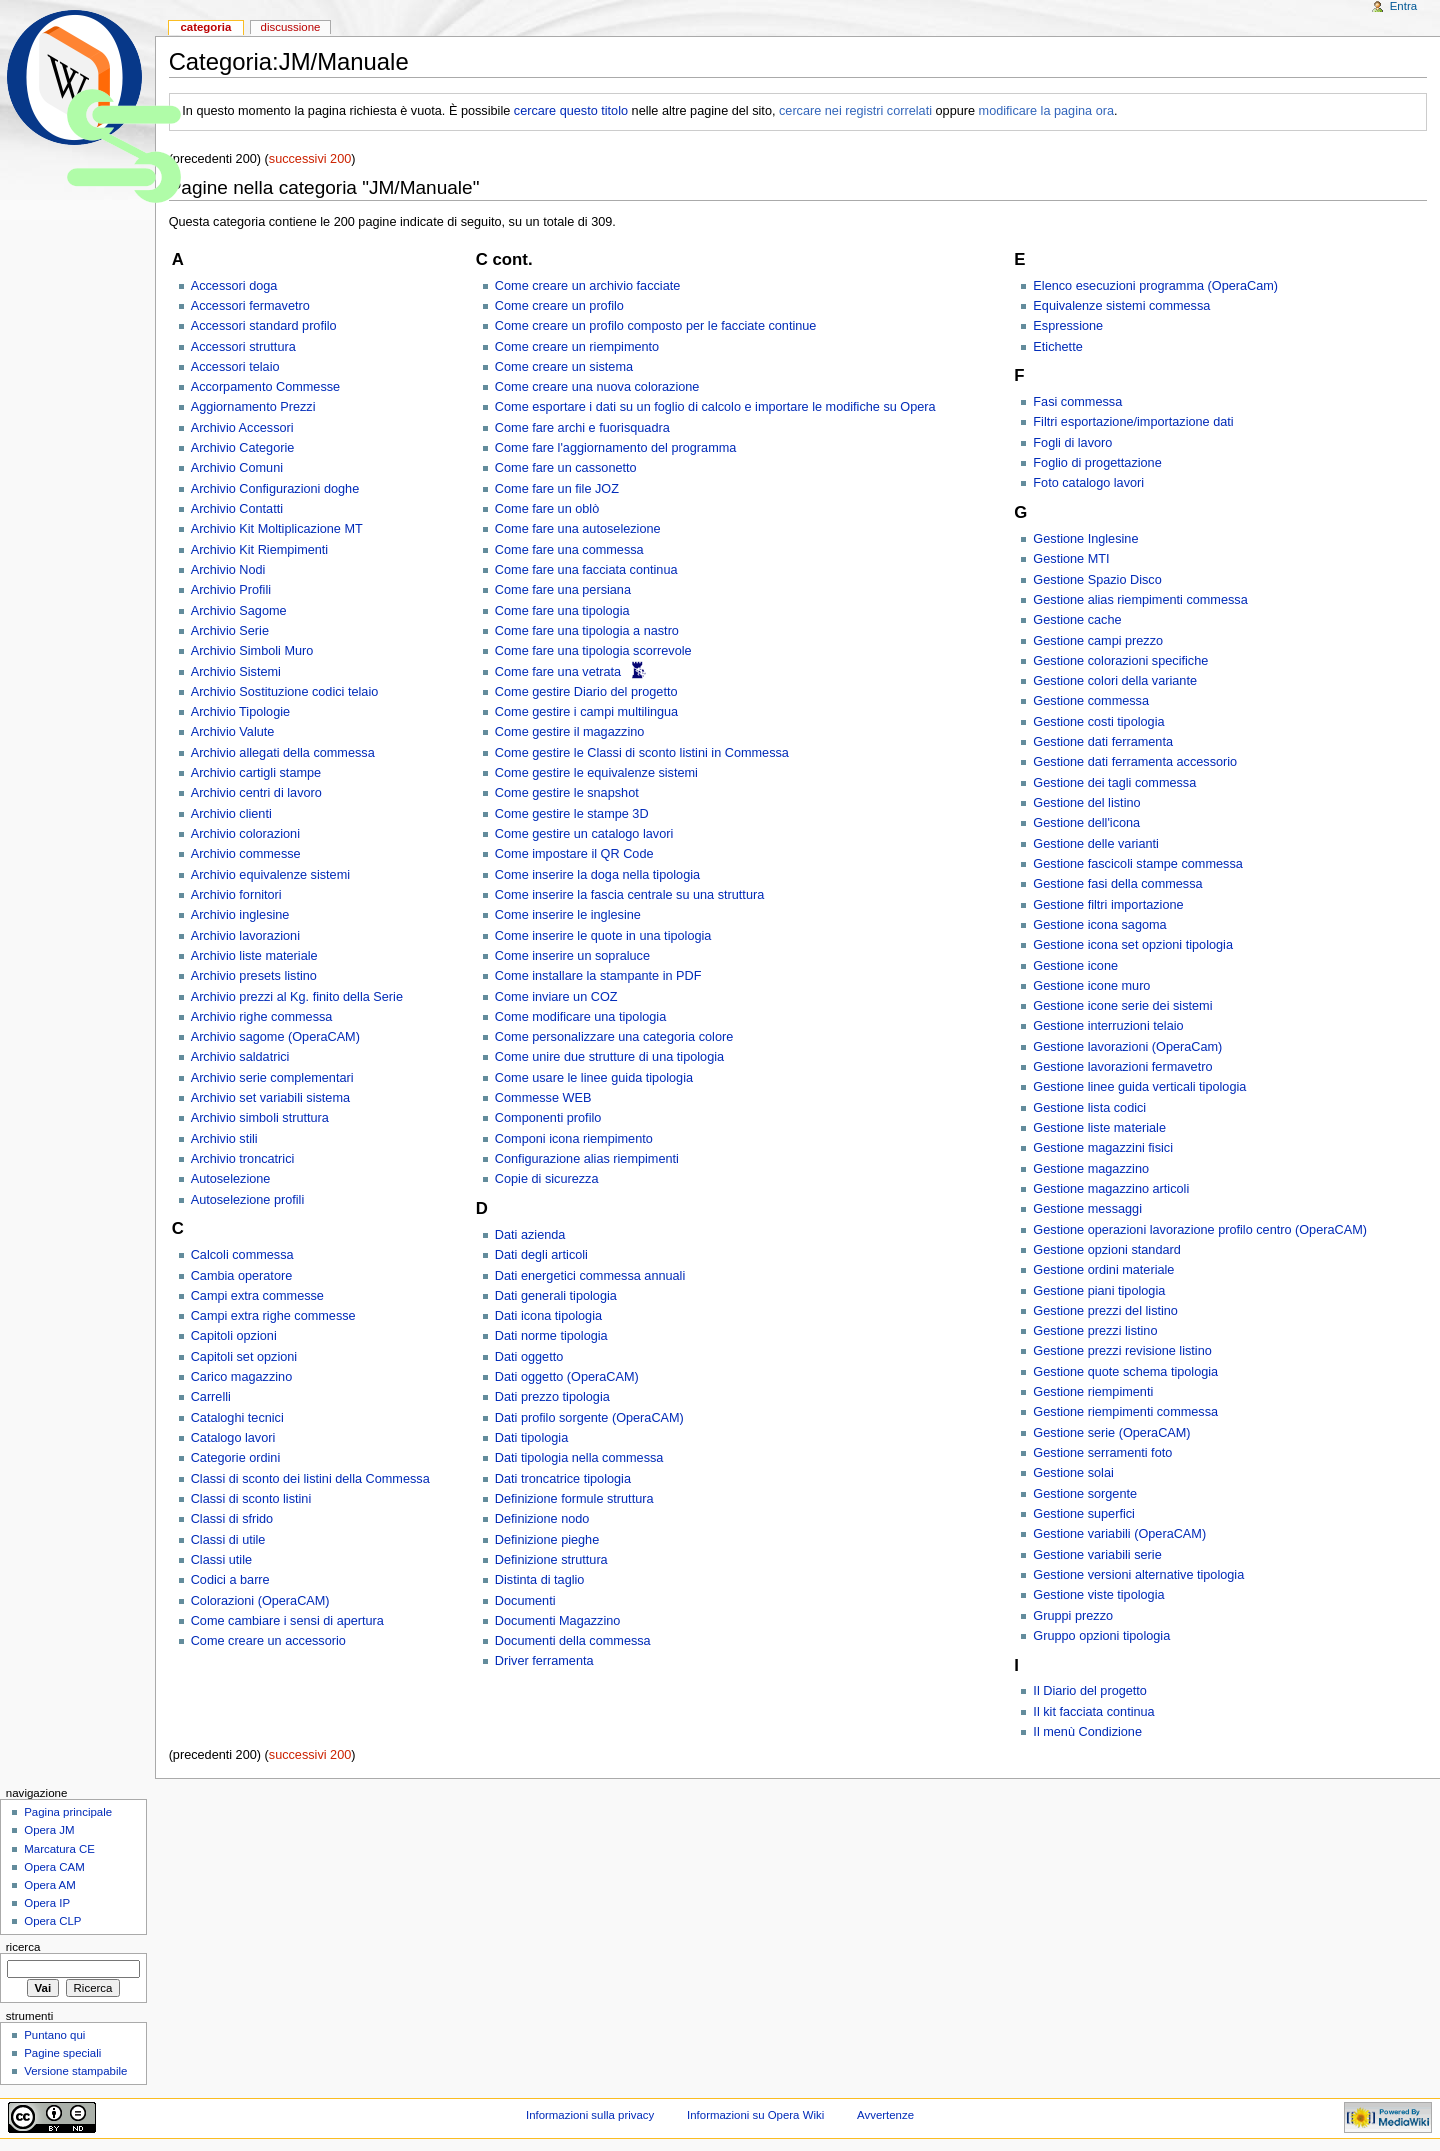 Image resolution: width=1440 pixels, height=2151 pixels. Describe the element at coordinates (124, 146) in the screenshot. I see `connect or link two items together` at that location.